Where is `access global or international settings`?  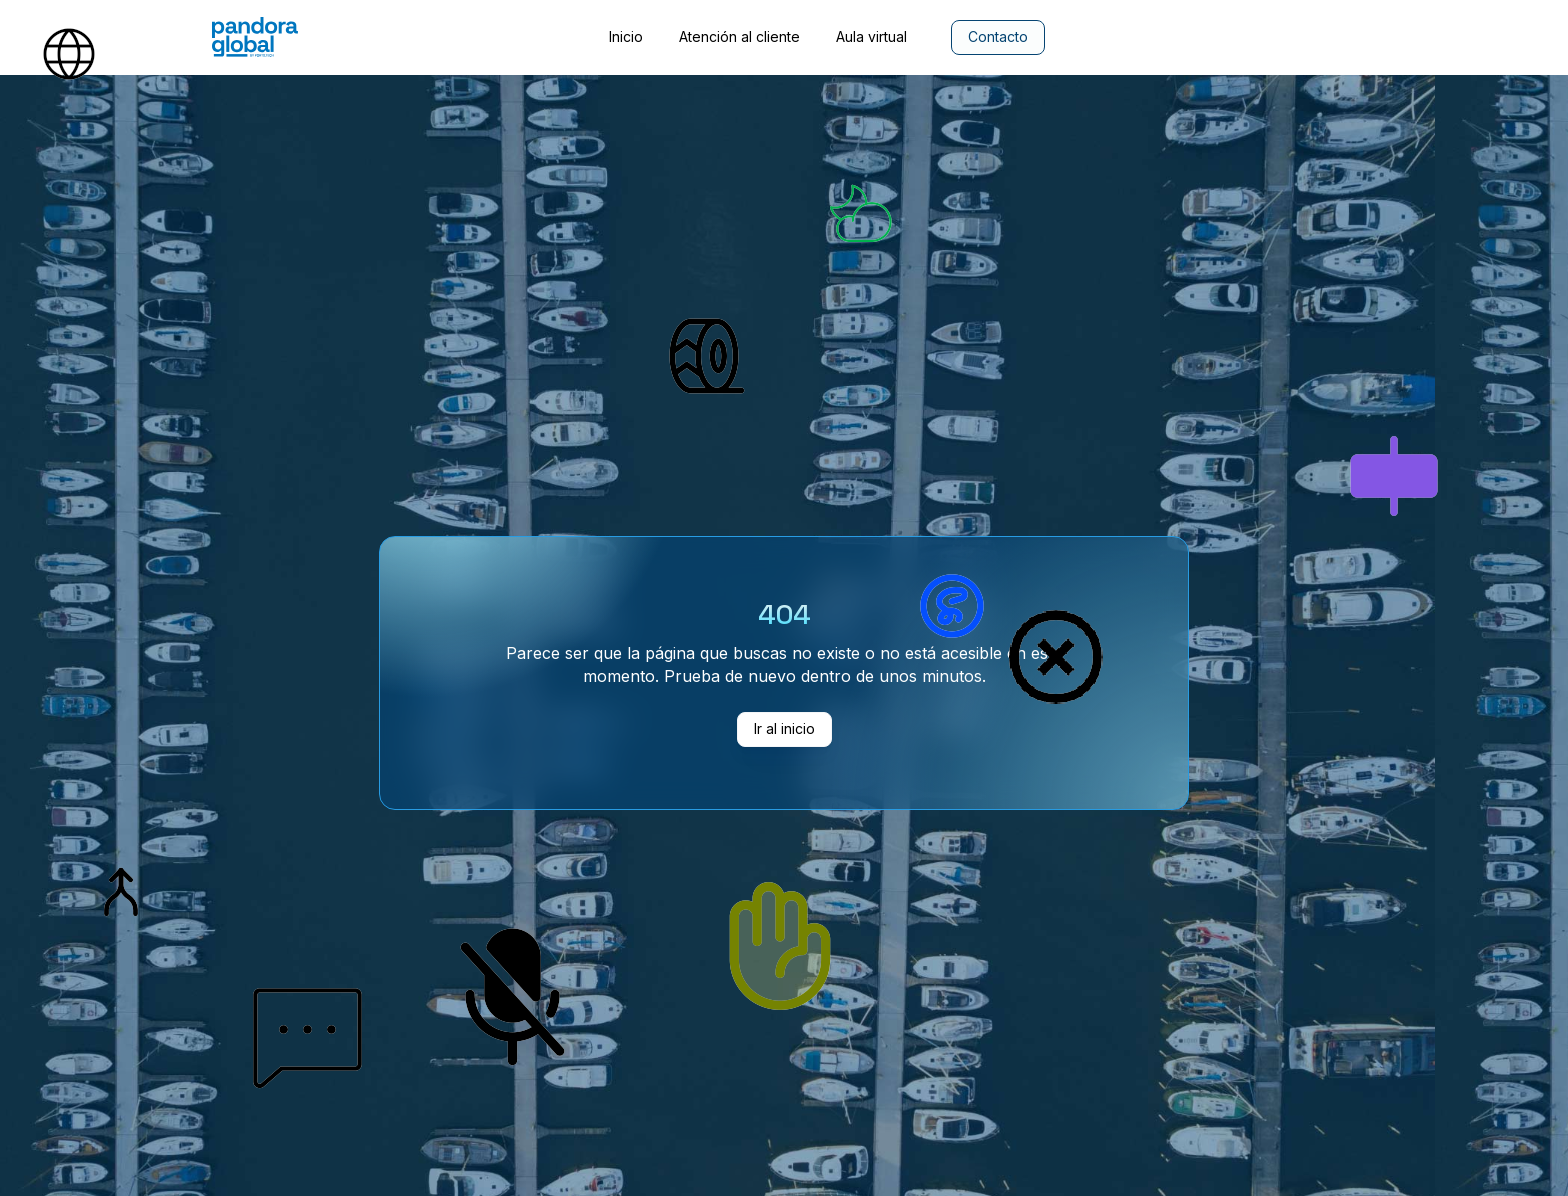 access global or international settings is located at coordinates (69, 54).